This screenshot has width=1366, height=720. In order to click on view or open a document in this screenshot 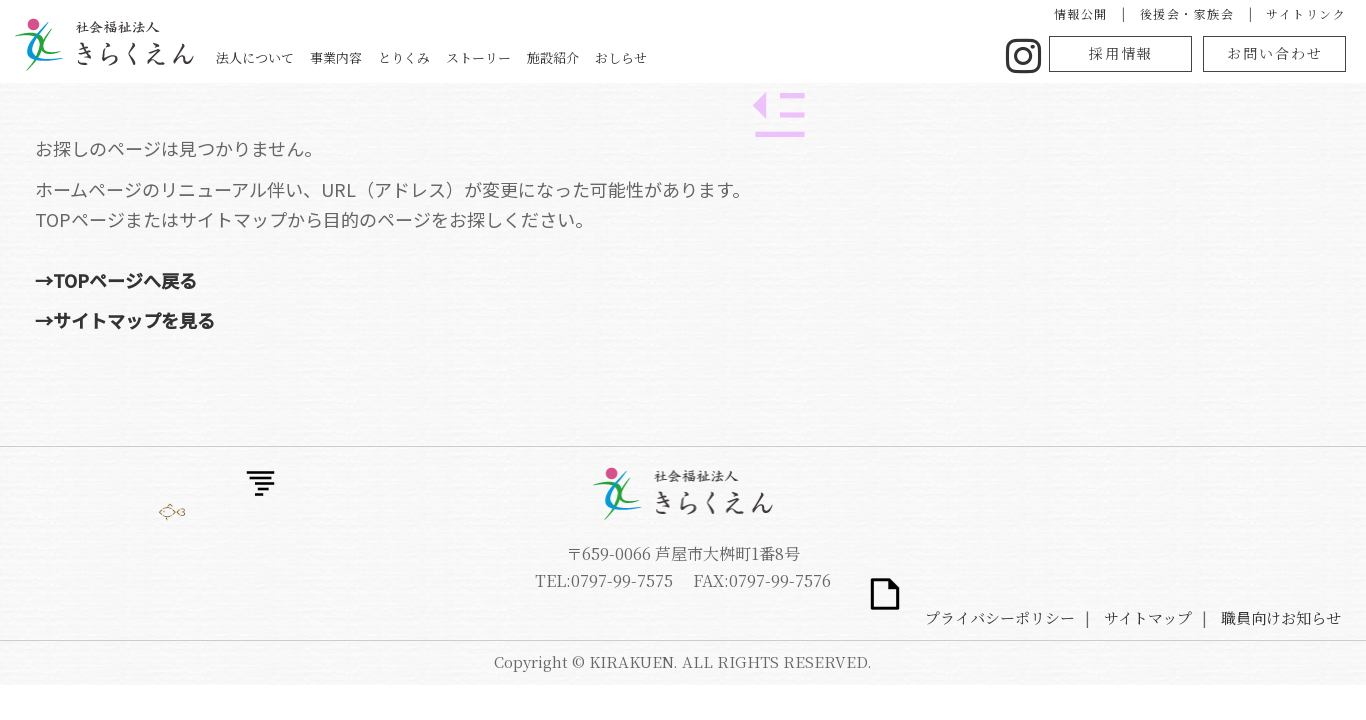, I will do `click(885, 594)`.